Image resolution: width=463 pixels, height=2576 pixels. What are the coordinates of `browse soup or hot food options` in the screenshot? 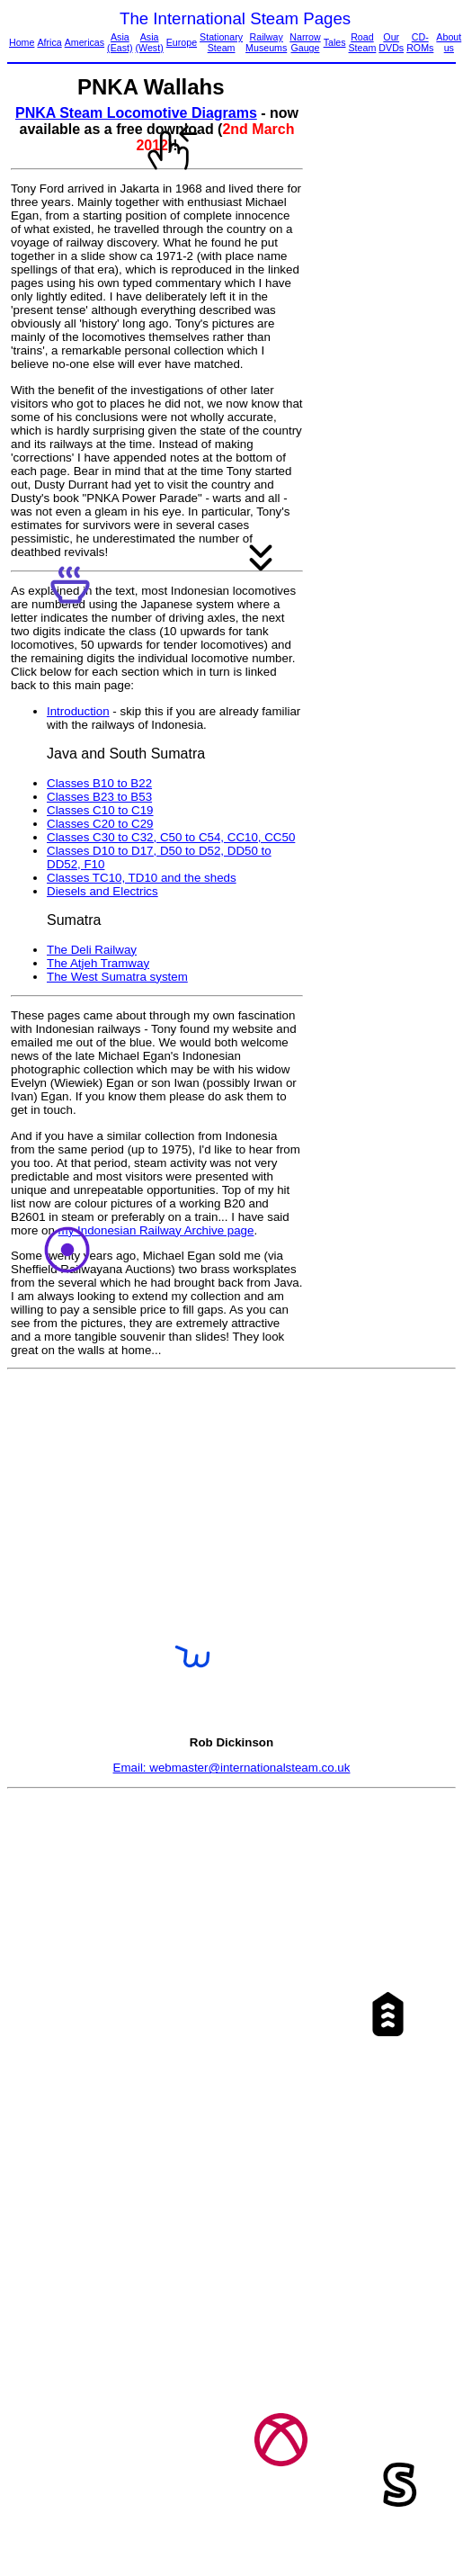 It's located at (70, 584).